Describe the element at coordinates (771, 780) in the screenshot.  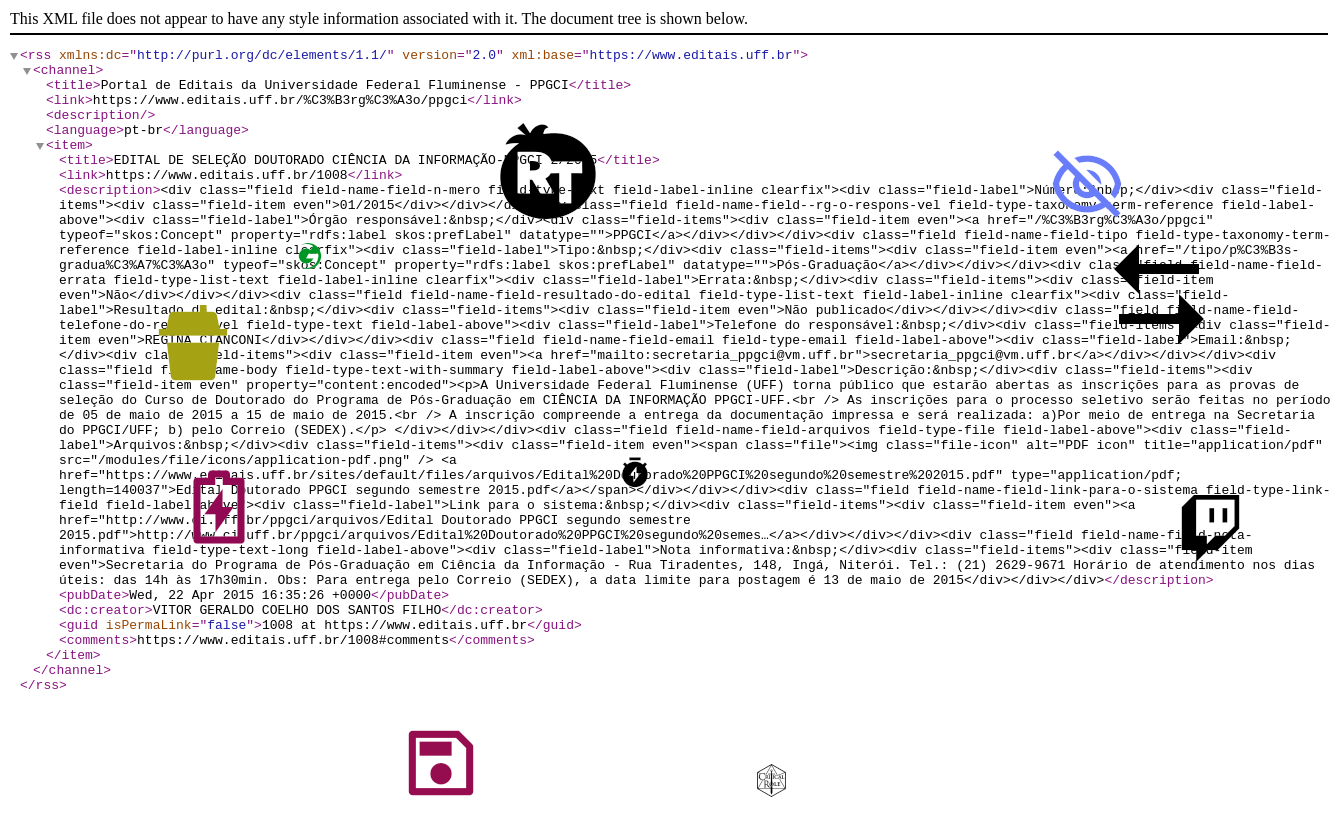
I see `critical role official logo` at that location.